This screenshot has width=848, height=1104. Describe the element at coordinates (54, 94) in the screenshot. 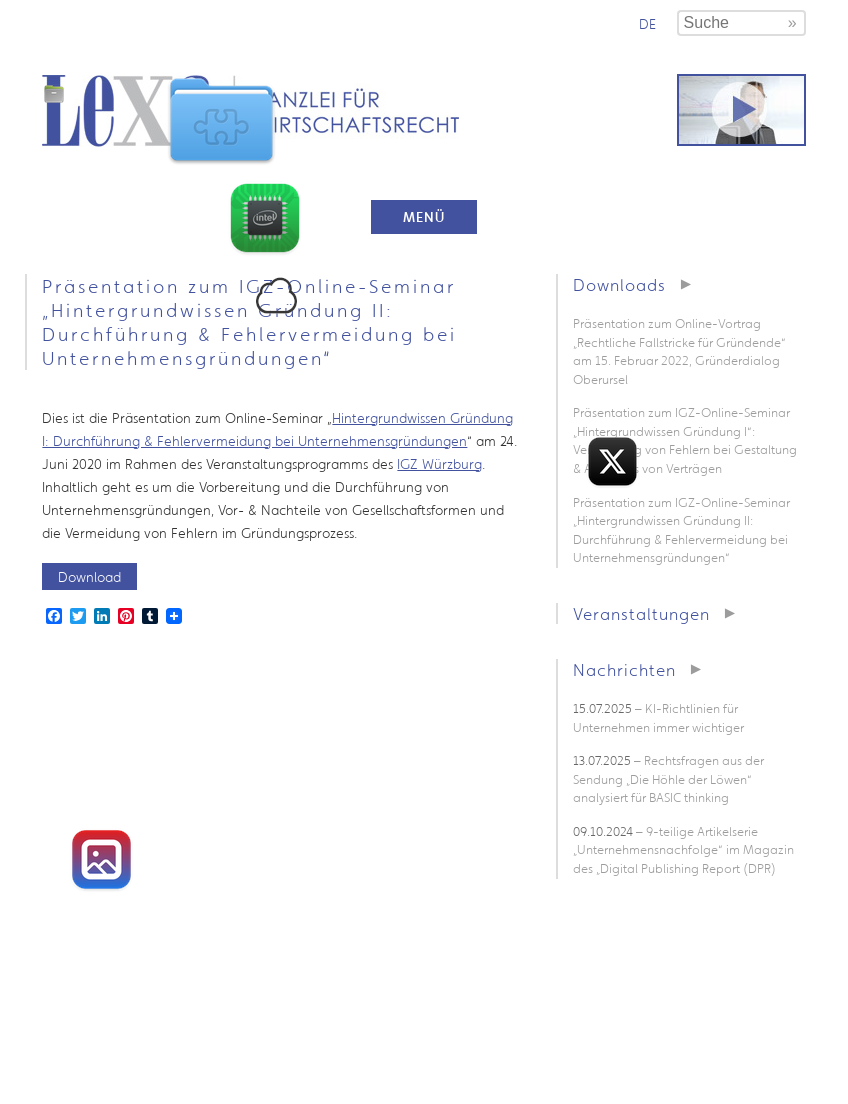

I see `open the file manager application` at that location.